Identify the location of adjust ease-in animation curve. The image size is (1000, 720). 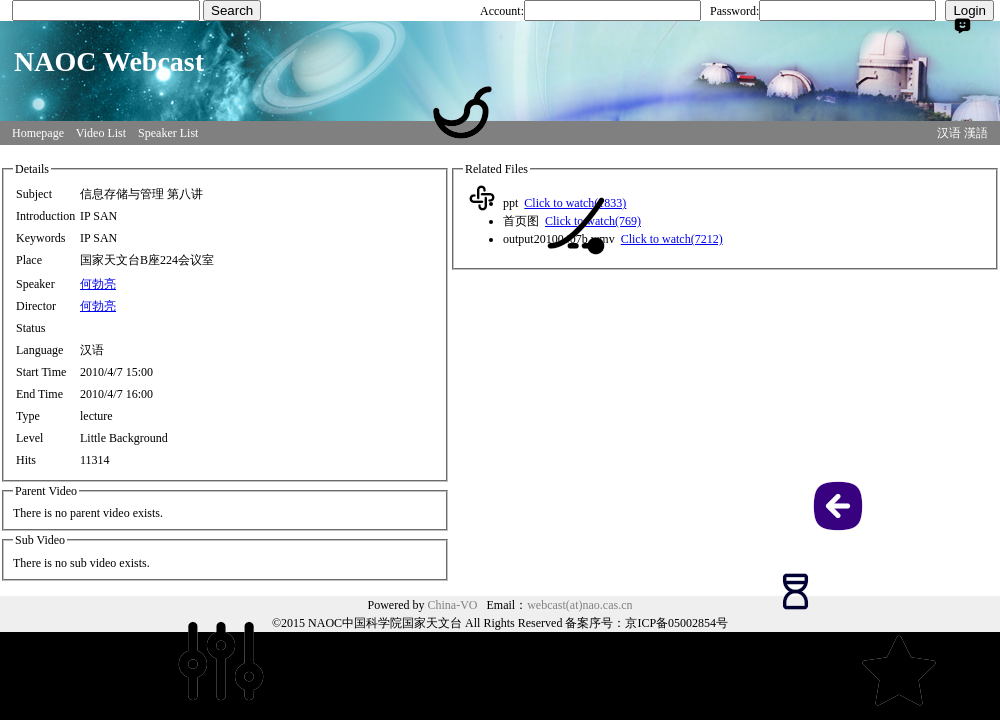
(576, 226).